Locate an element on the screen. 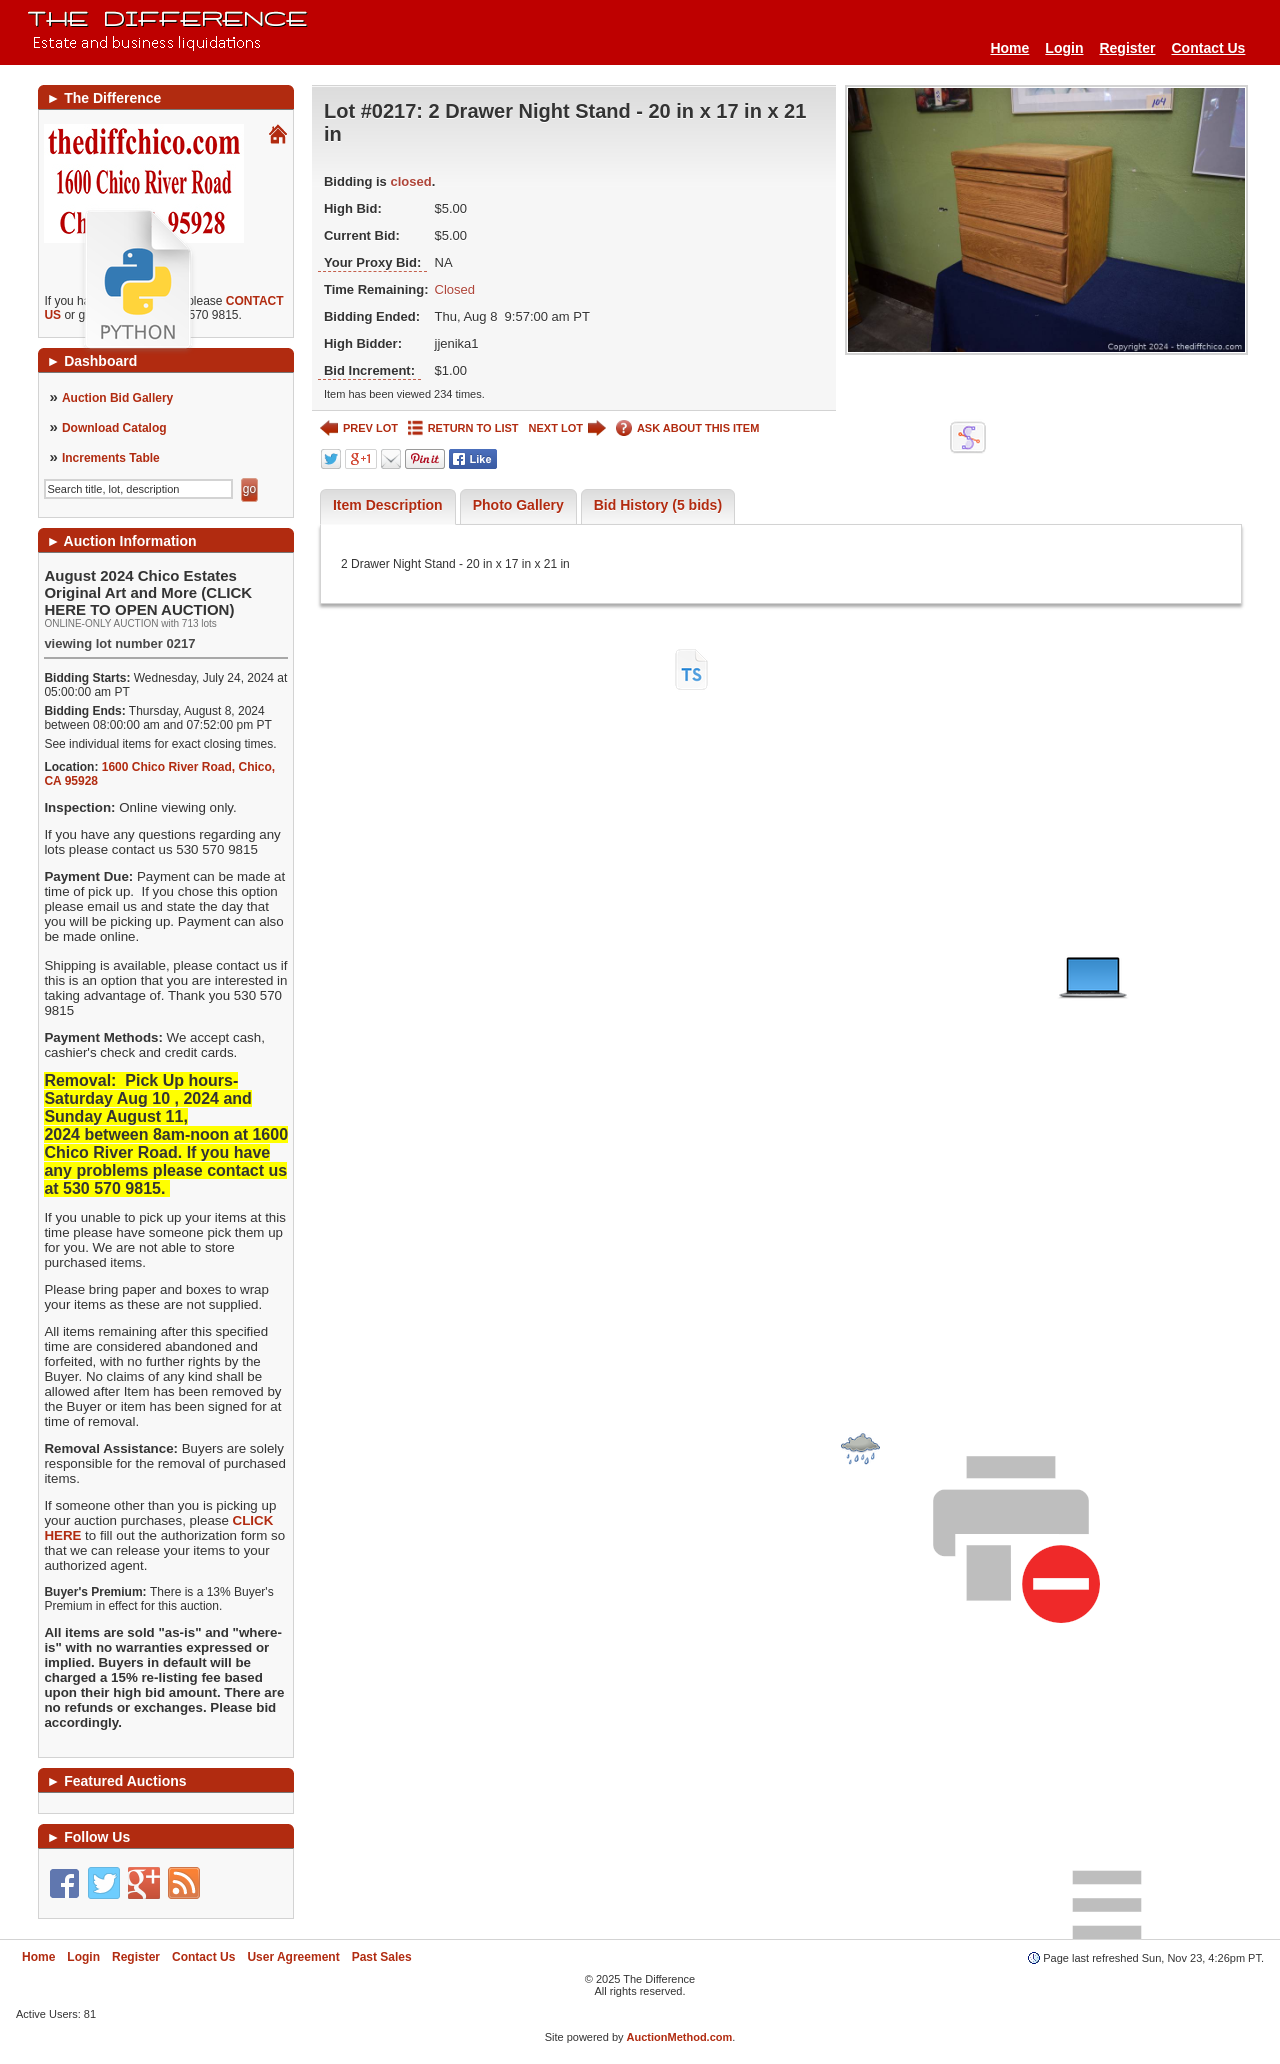 Image resolution: width=1280 pixels, height=2064 pixels. justify text to fill both margins is located at coordinates (1107, 1905).